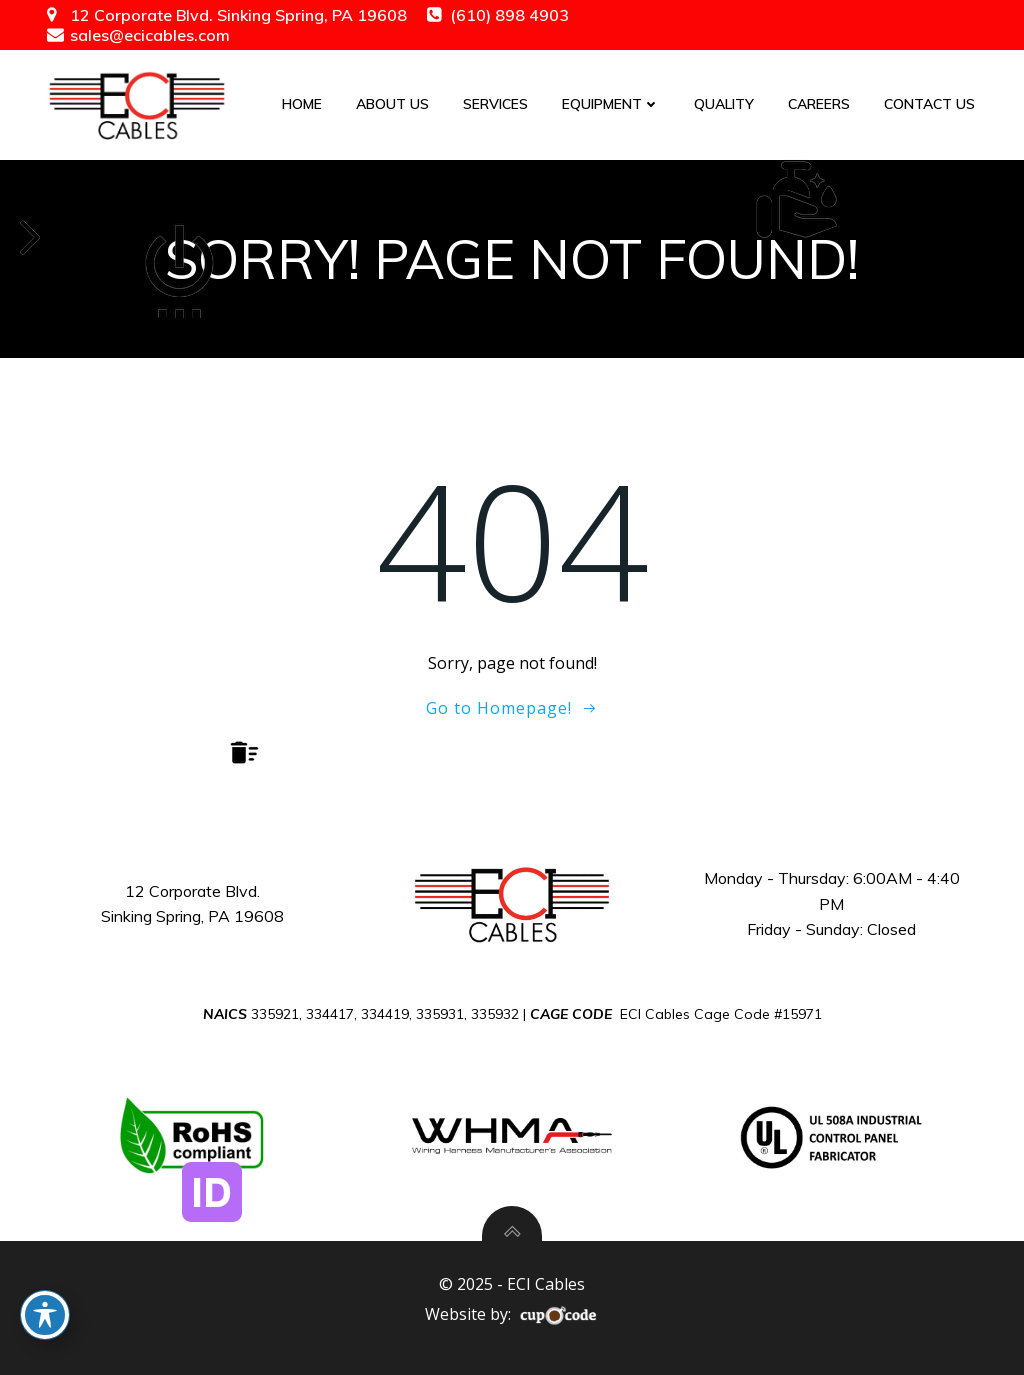 This screenshot has width=1024, height=1375. Describe the element at coordinates (29, 237) in the screenshot. I see `navigate to the next item or screen` at that location.